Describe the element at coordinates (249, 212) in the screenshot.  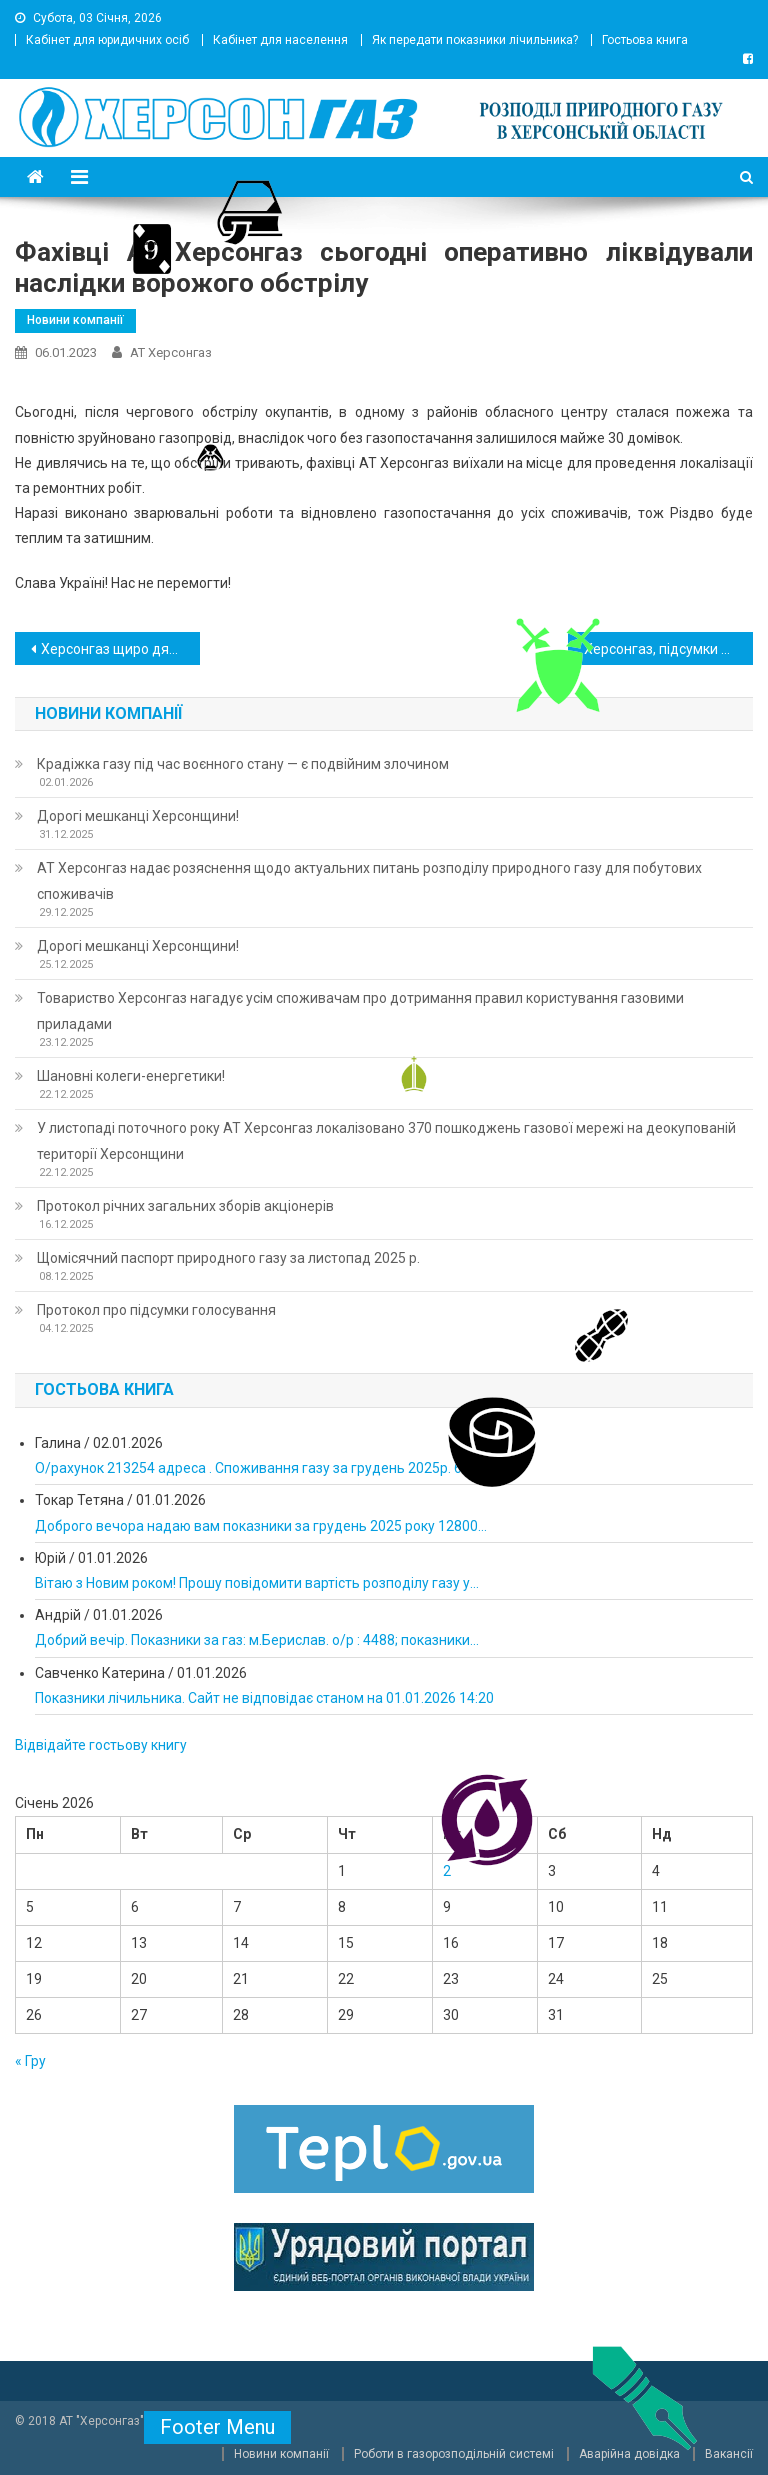
I see `save this item for later` at that location.